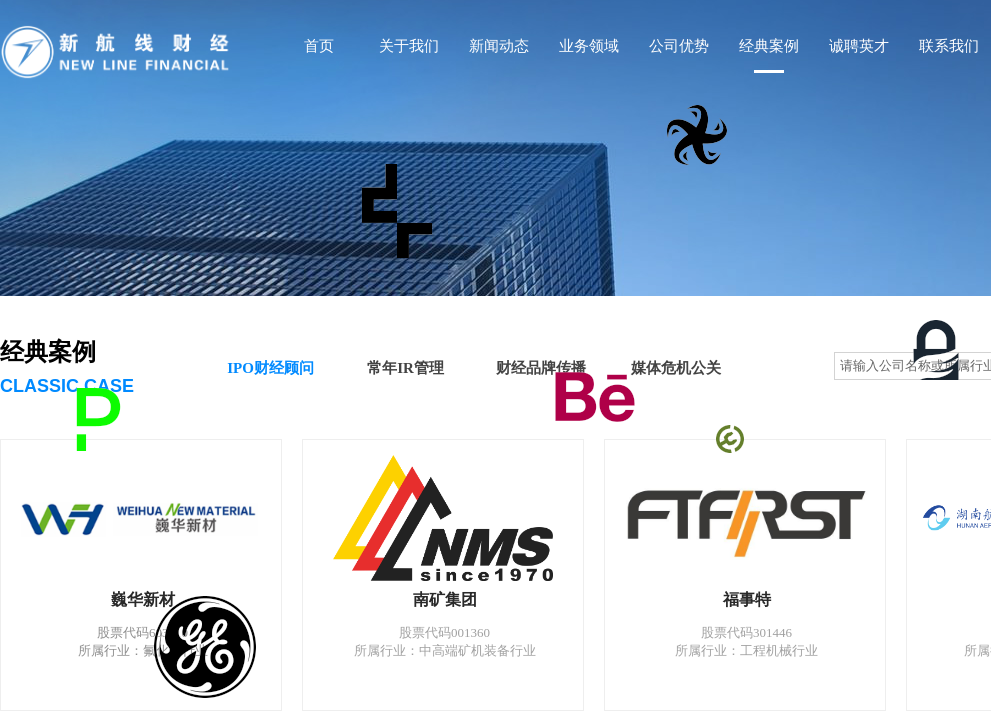  Describe the element at coordinates (936, 350) in the screenshot. I see `gnu privacy guard (gpg) encryption software logo` at that location.